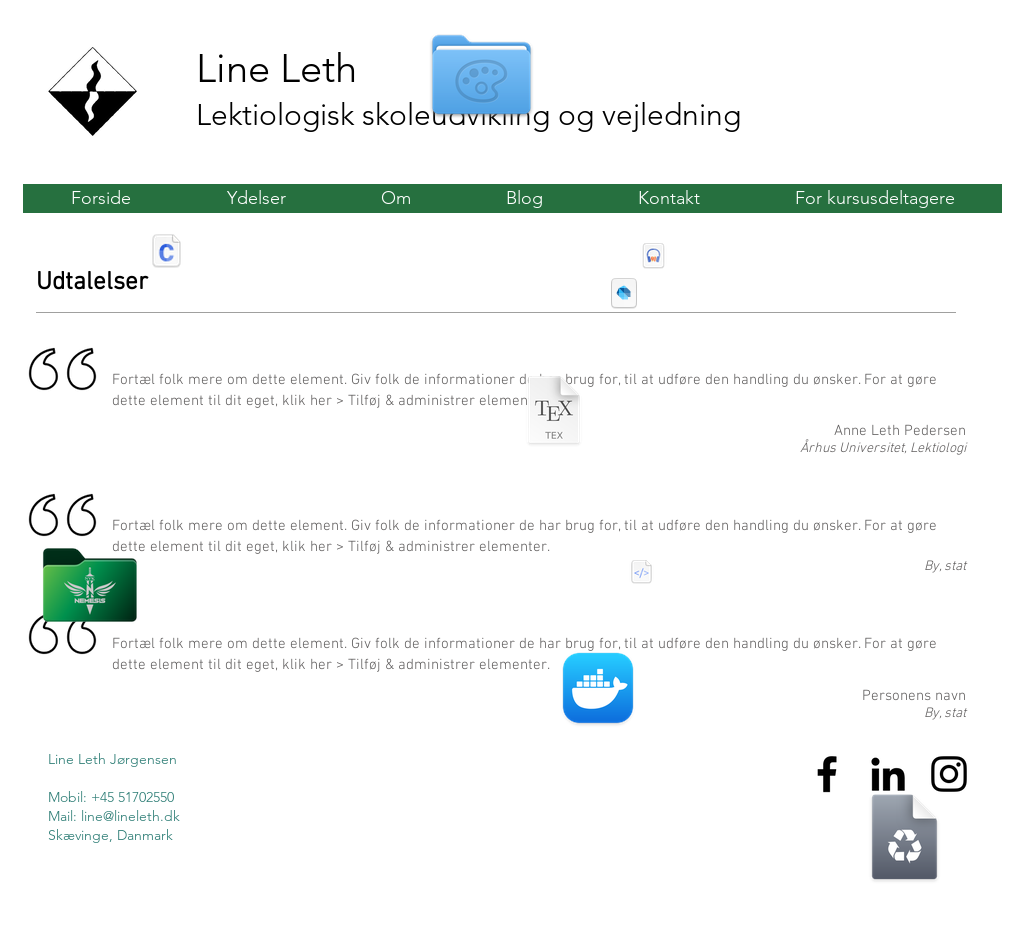 Image resolution: width=1024 pixels, height=940 pixels. Describe the element at coordinates (89, 587) in the screenshot. I see `open the nyk nemesis team or game folder` at that location.